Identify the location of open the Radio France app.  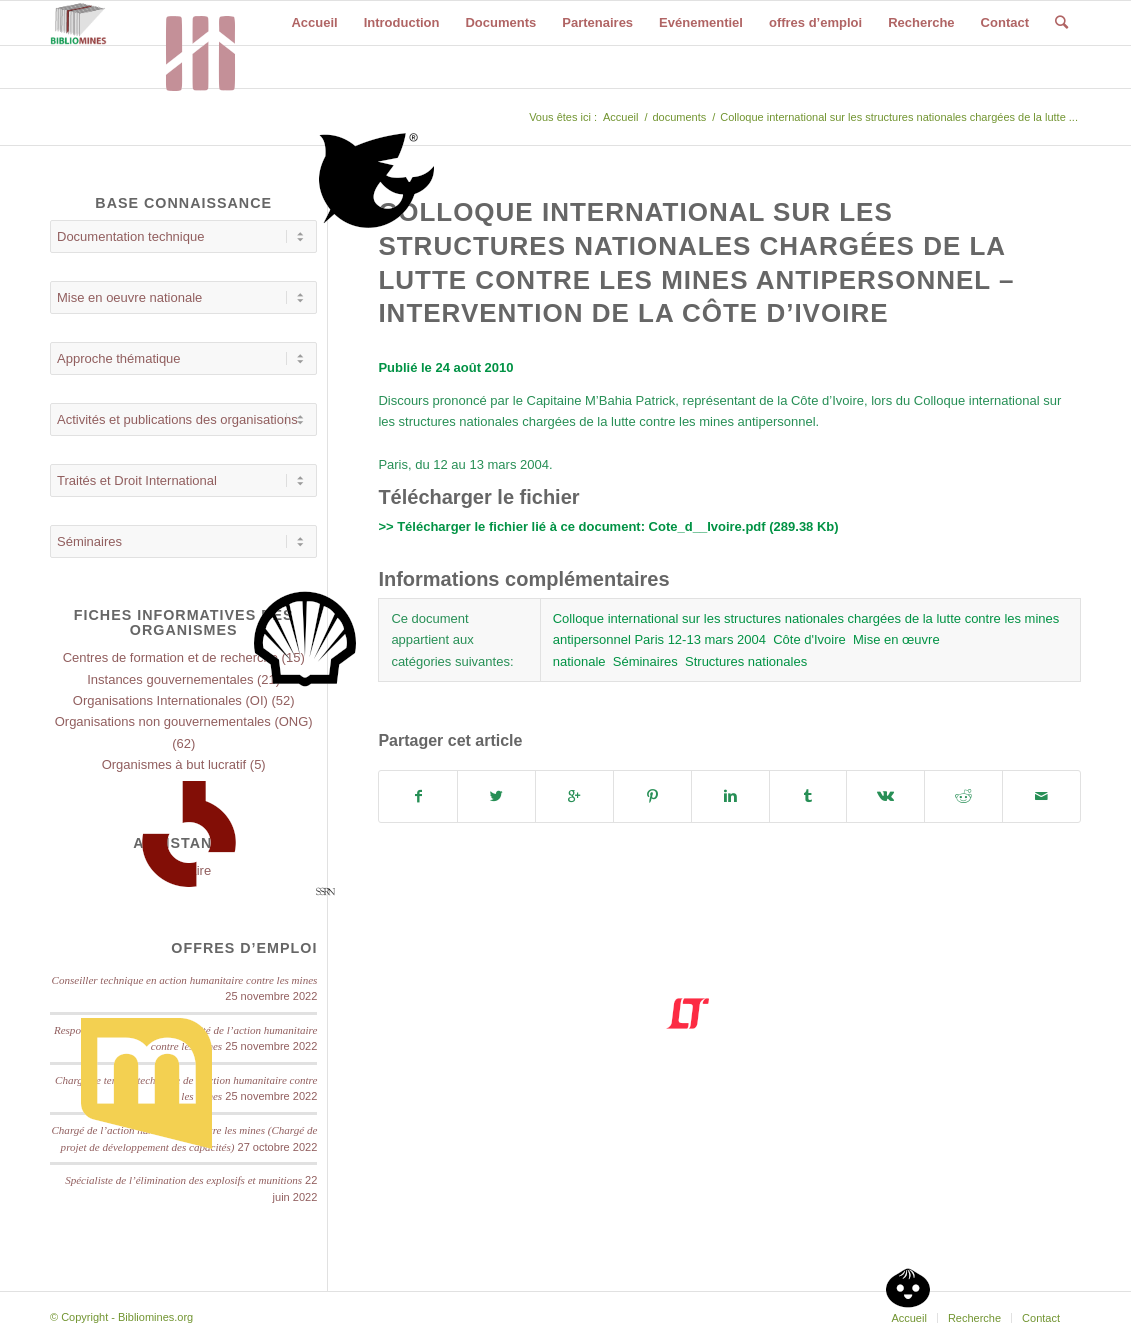
(189, 834).